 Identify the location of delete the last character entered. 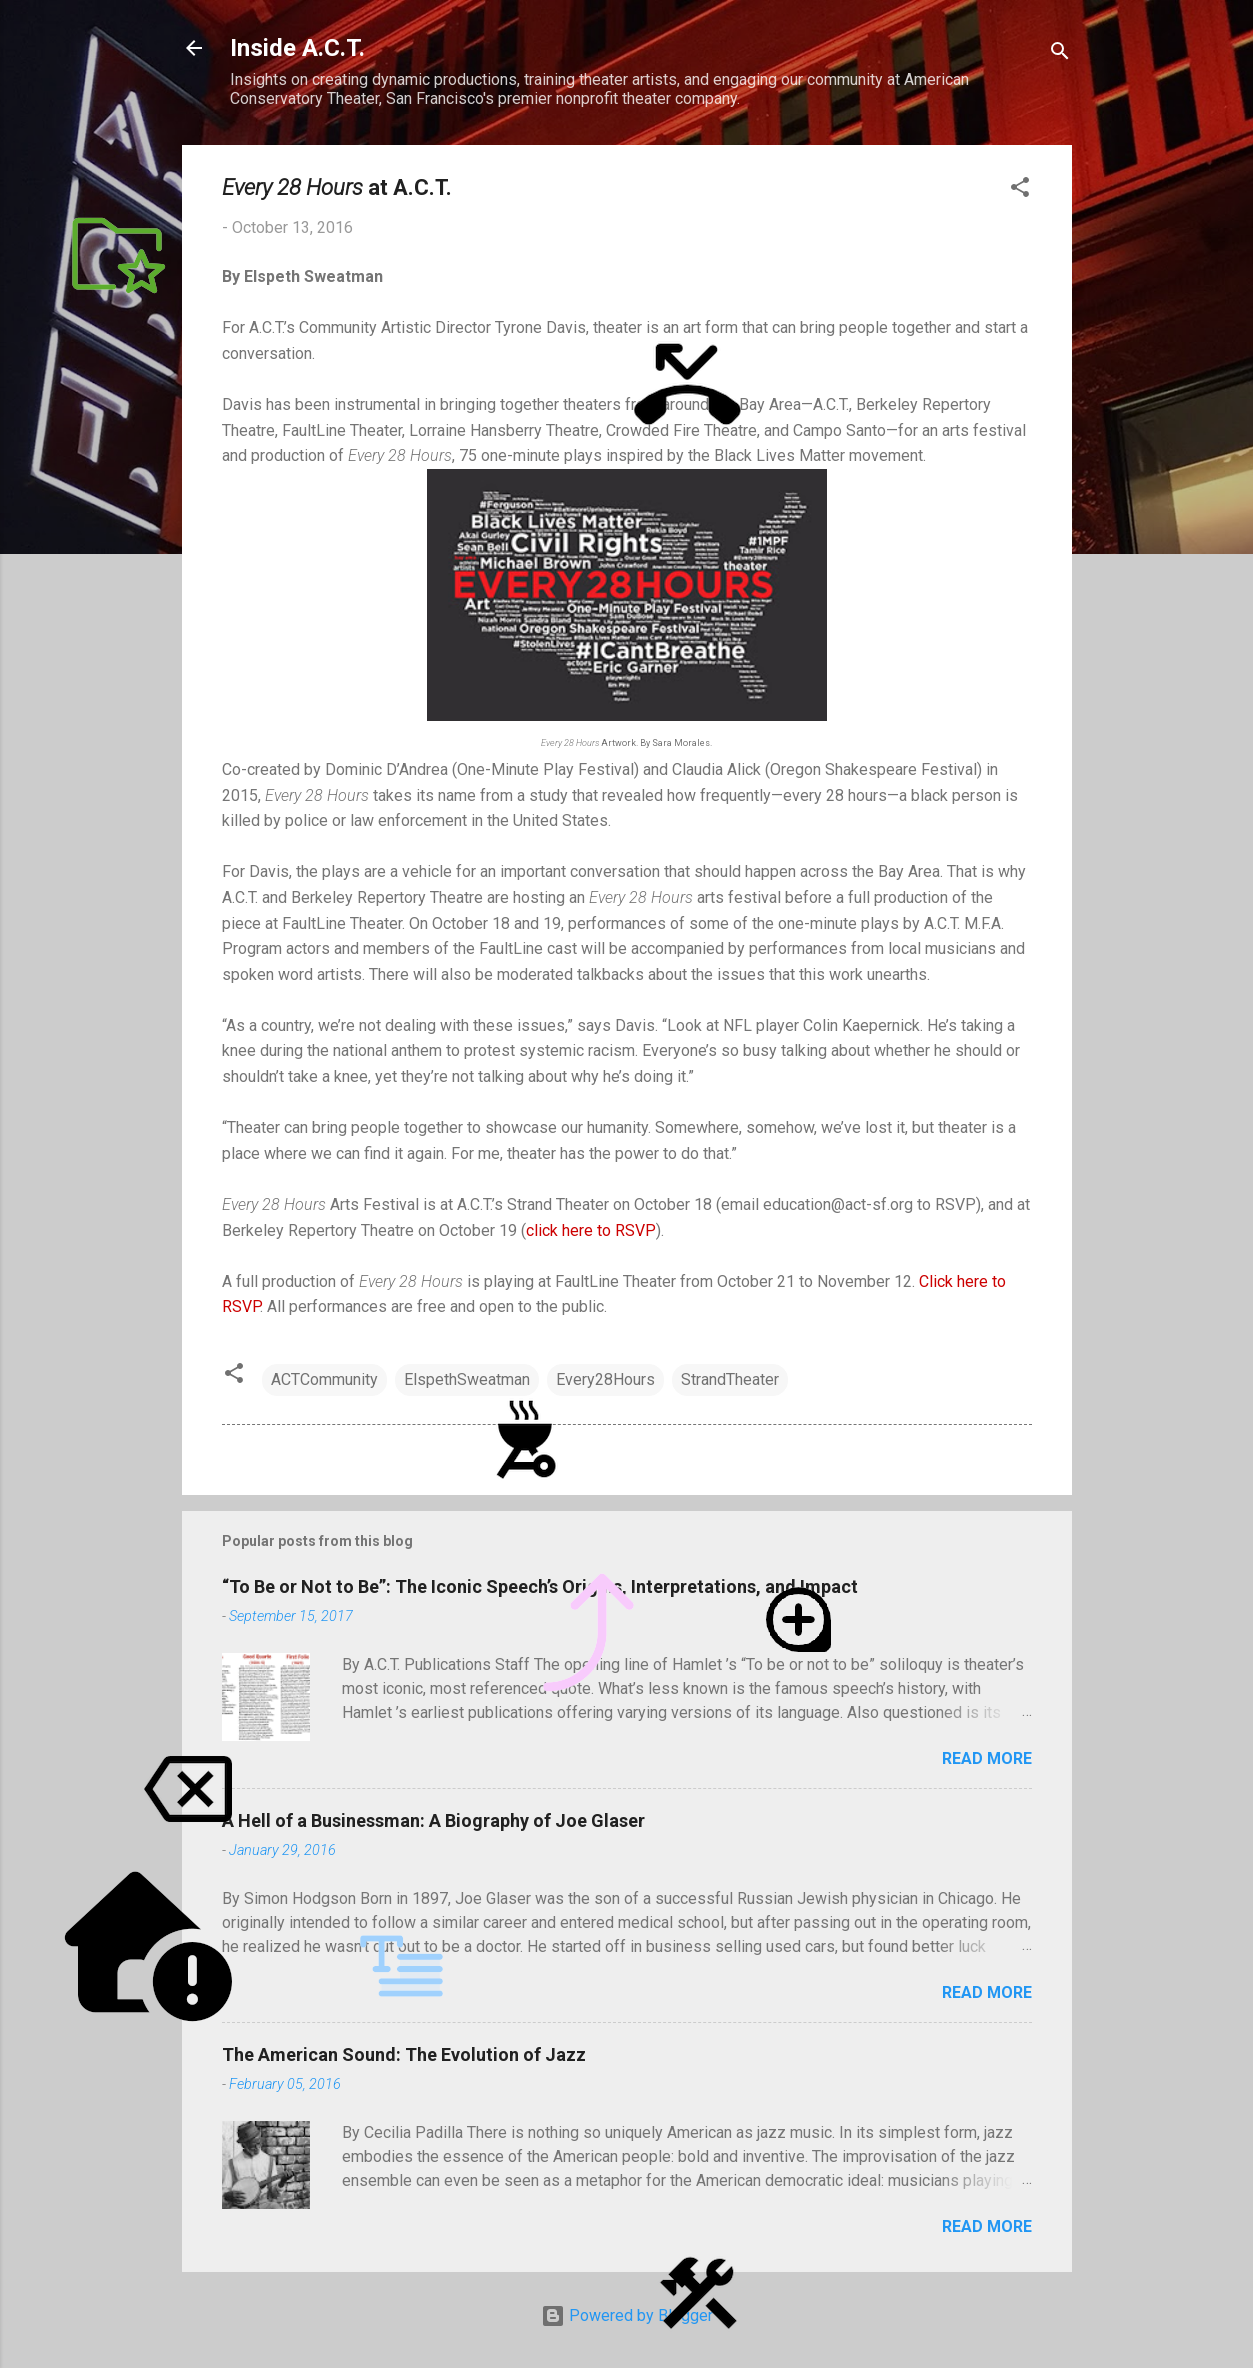
(188, 1789).